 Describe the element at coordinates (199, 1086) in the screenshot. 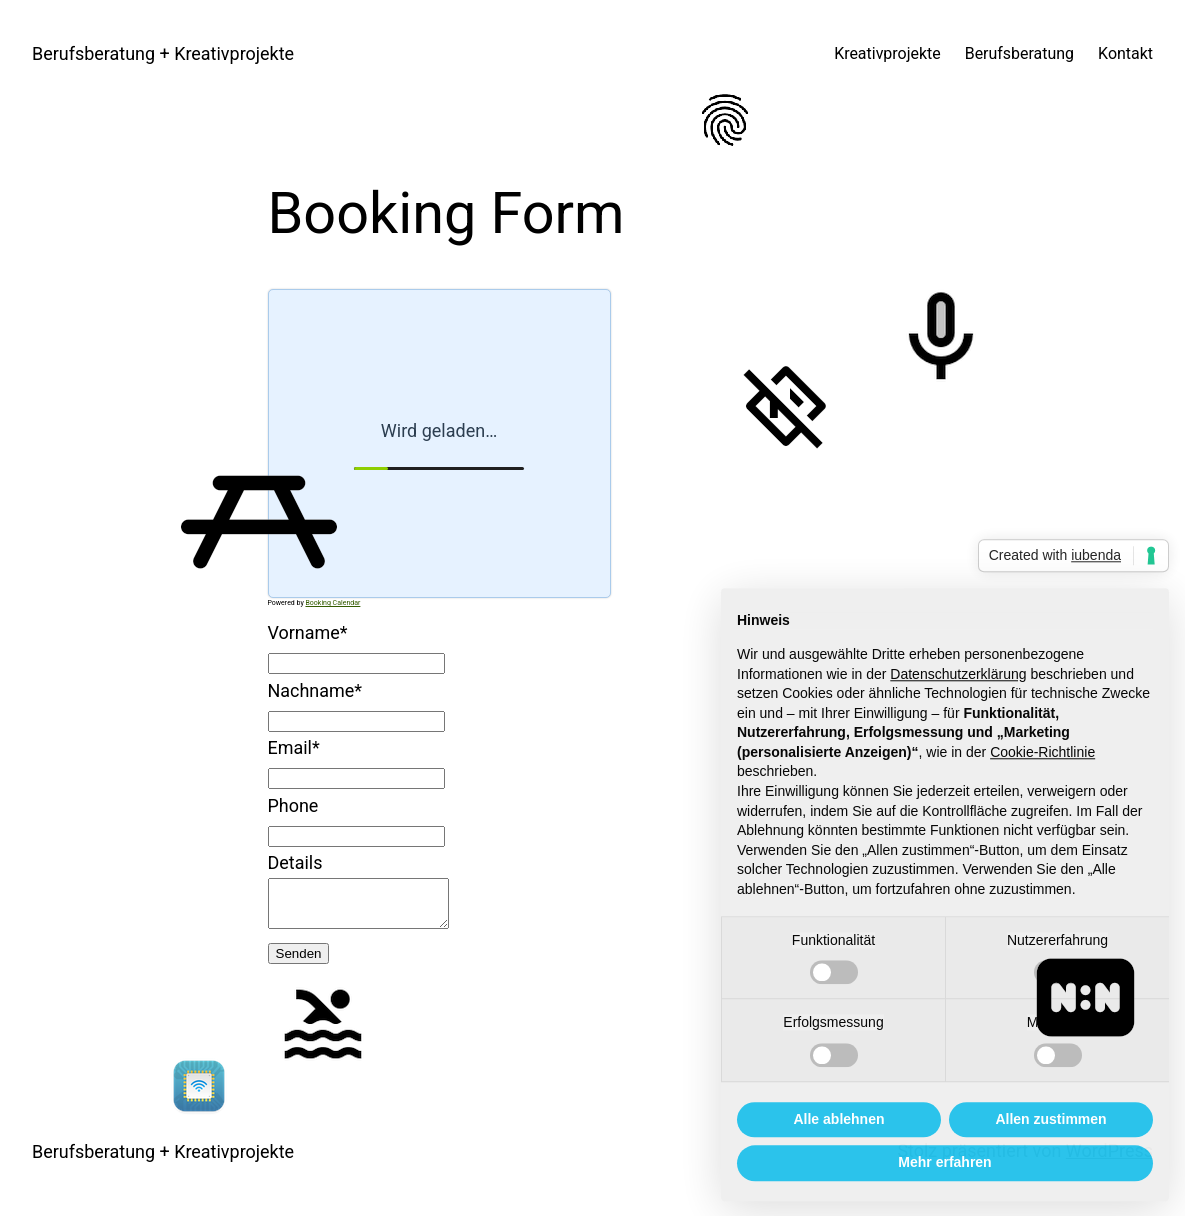

I see `view network adapter settings` at that location.